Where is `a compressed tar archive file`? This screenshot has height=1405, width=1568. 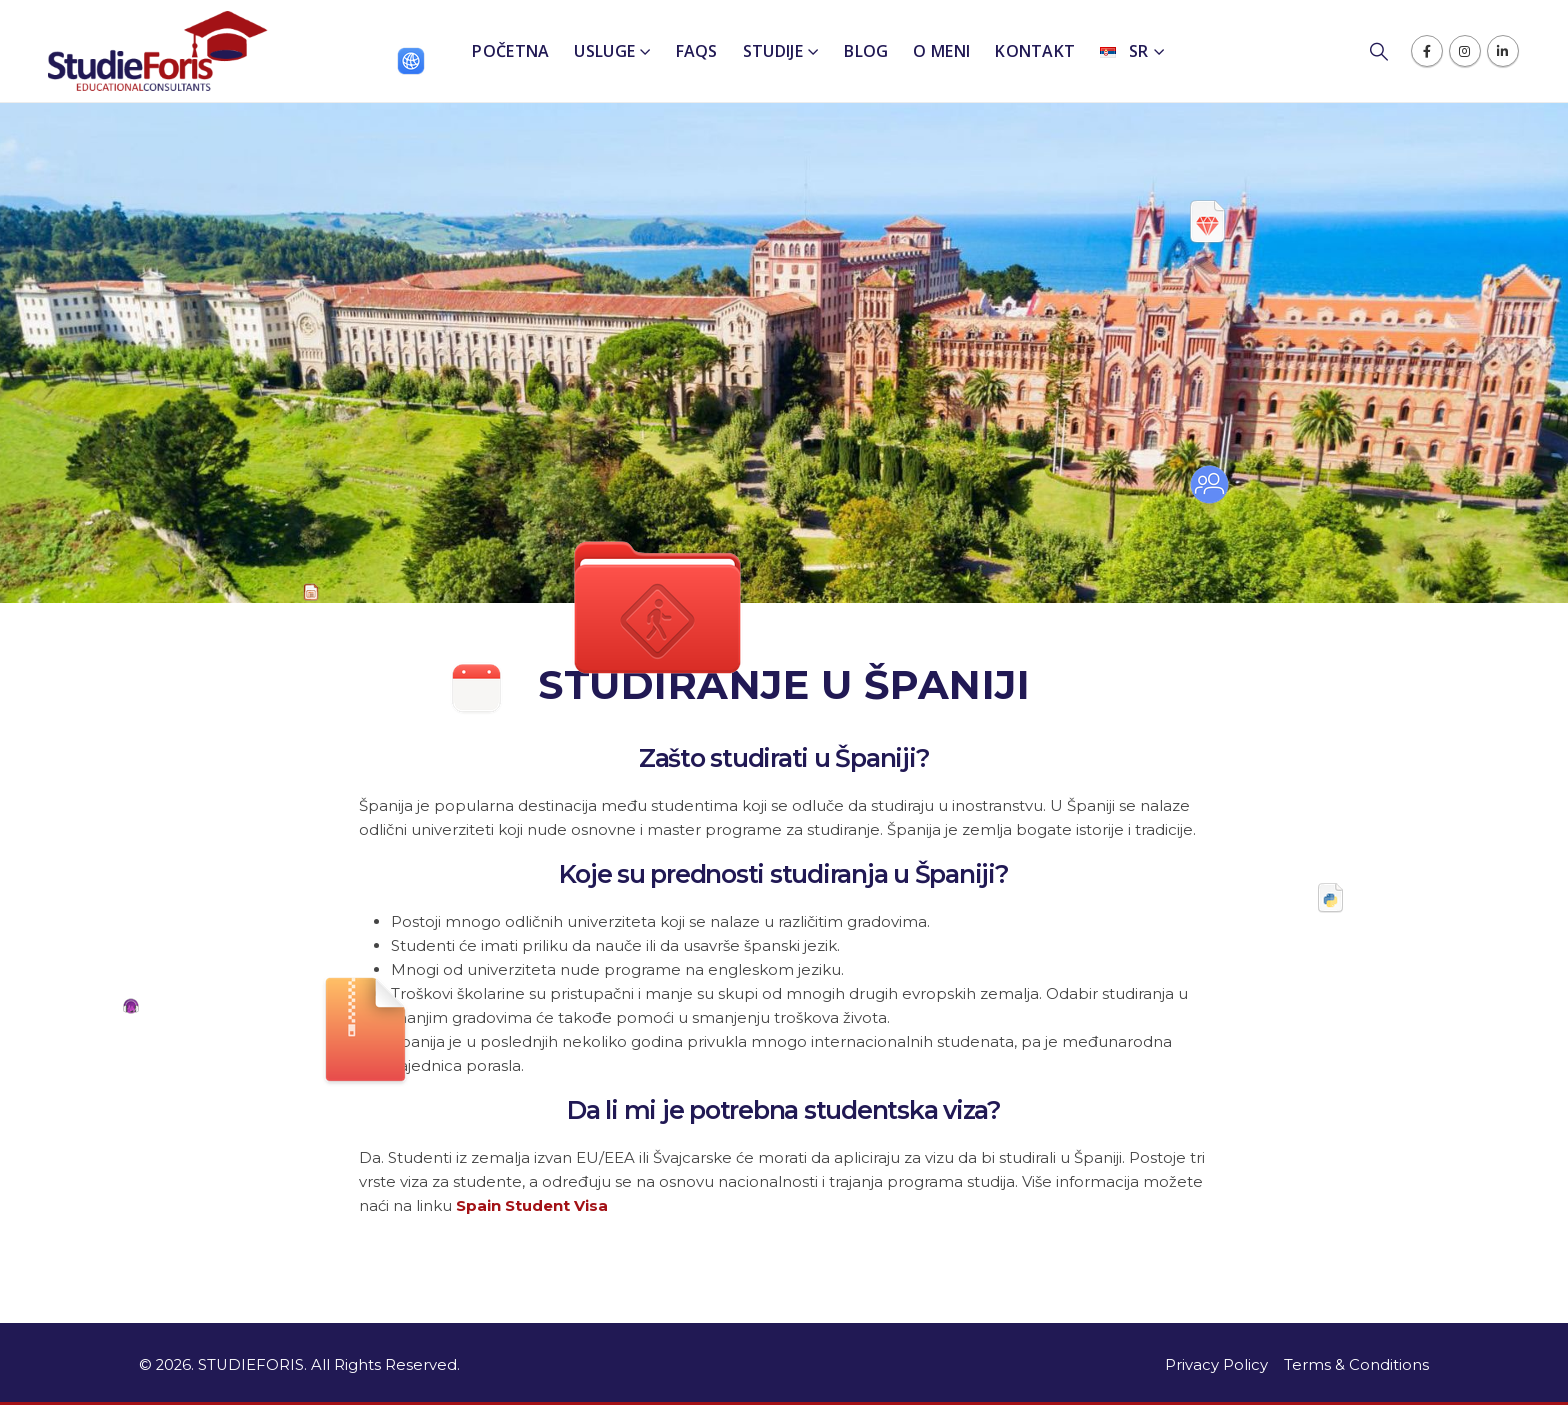
a compressed tar archive file is located at coordinates (365, 1031).